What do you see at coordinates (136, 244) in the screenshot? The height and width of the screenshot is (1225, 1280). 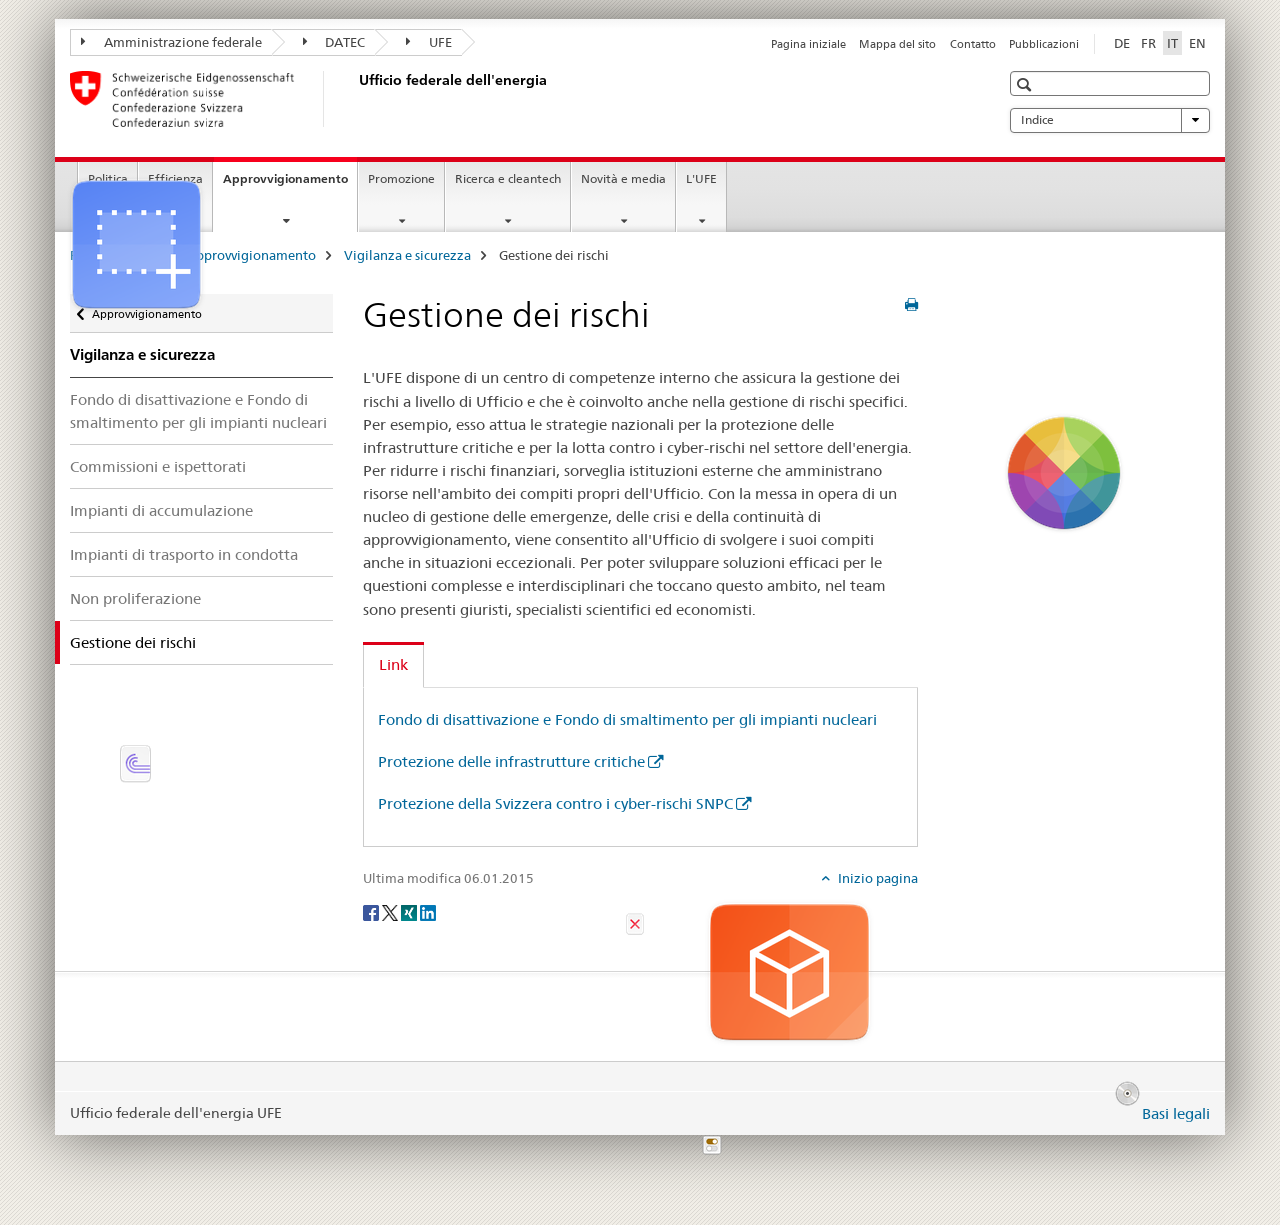 I see `take a screenshot` at bounding box center [136, 244].